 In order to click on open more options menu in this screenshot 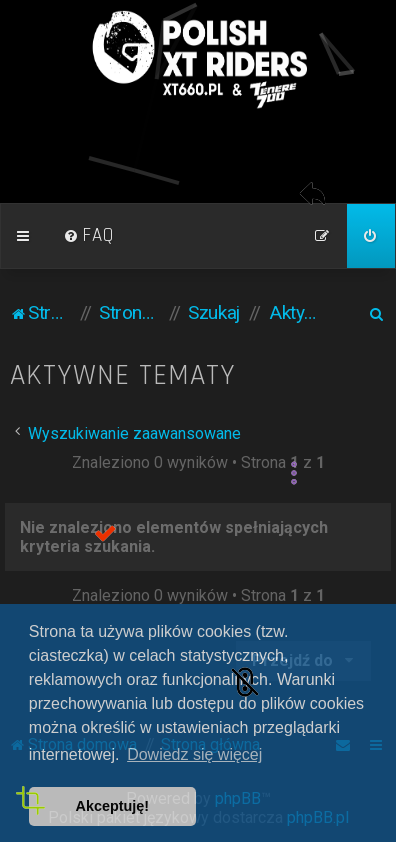, I will do `click(294, 473)`.